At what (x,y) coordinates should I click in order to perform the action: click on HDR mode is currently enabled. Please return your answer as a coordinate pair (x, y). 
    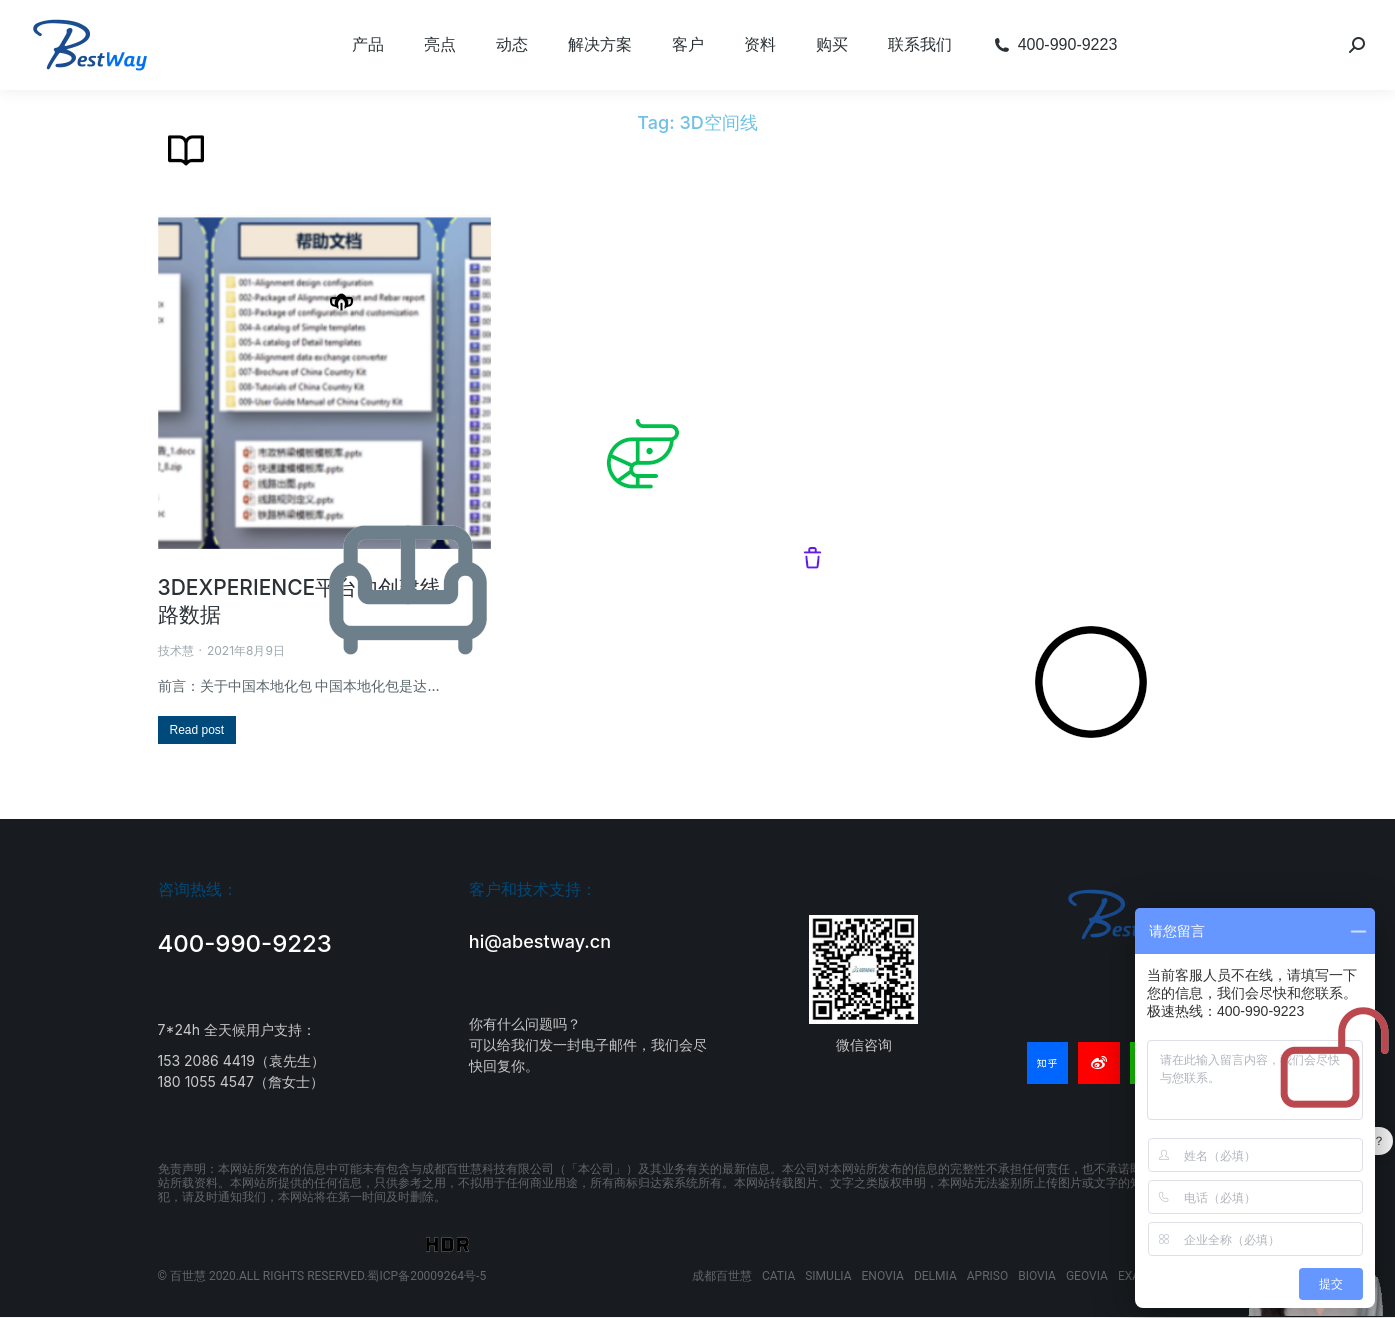
    Looking at the image, I should click on (447, 1244).